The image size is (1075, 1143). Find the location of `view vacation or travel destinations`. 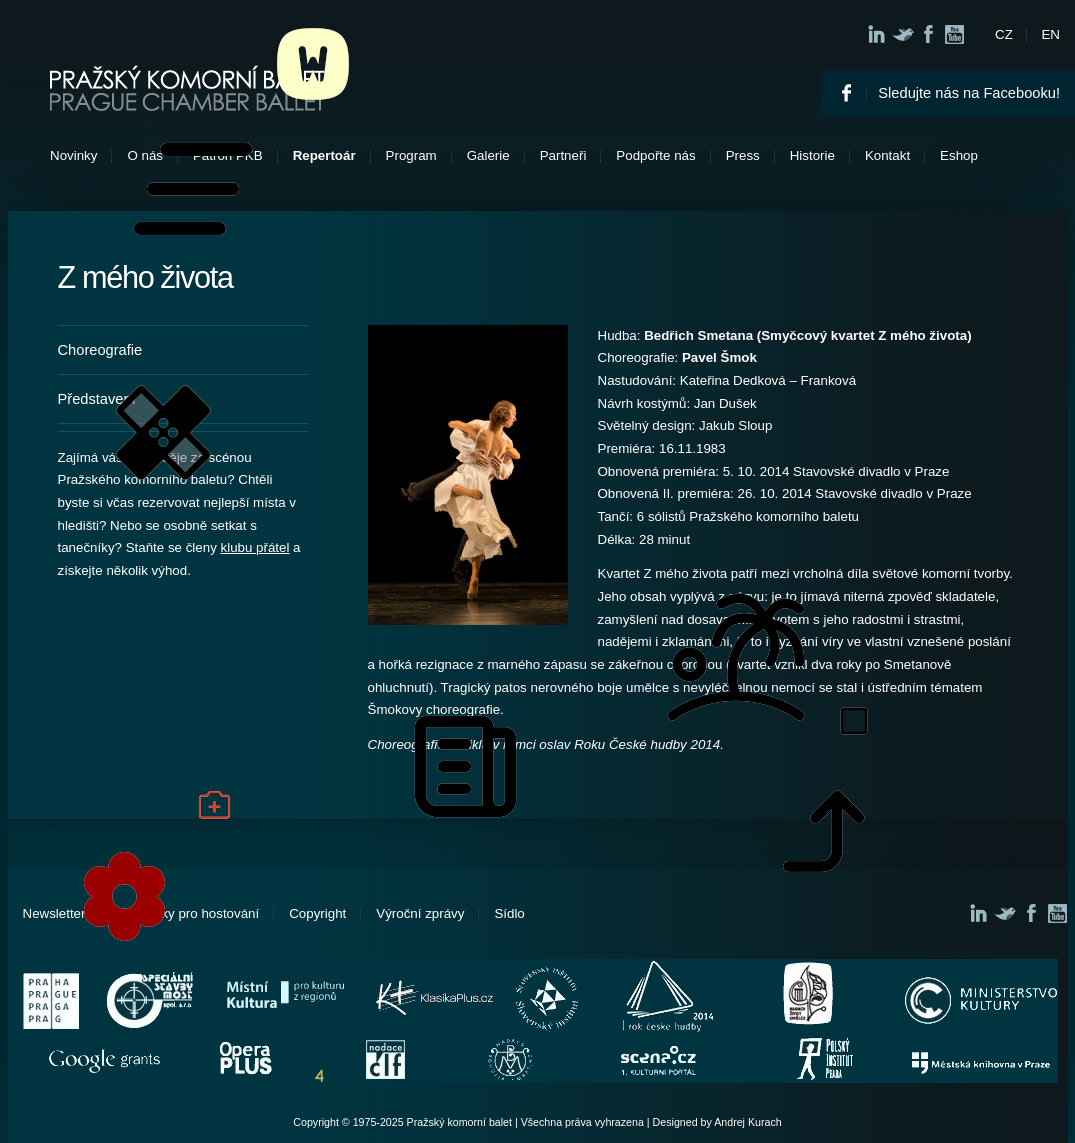

view vacation or travel destinations is located at coordinates (736, 657).